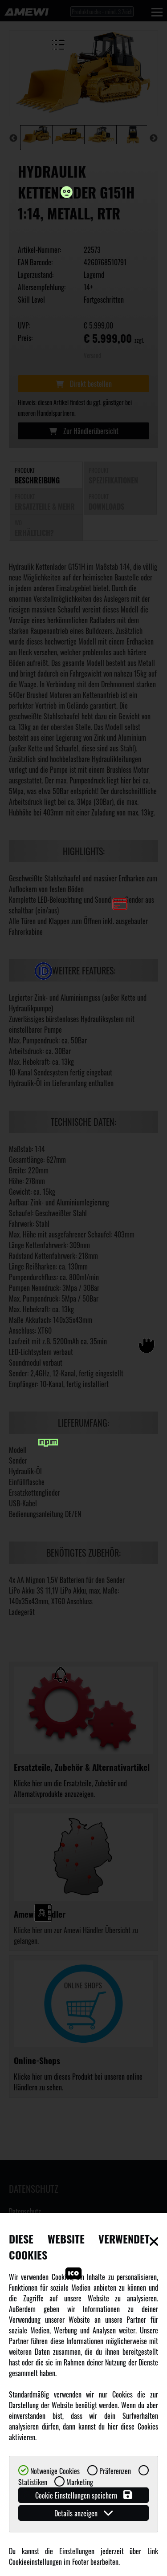 This screenshot has width=167, height=2576. Describe the element at coordinates (147, 1343) in the screenshot. I see `drag to reorder items` at that location.